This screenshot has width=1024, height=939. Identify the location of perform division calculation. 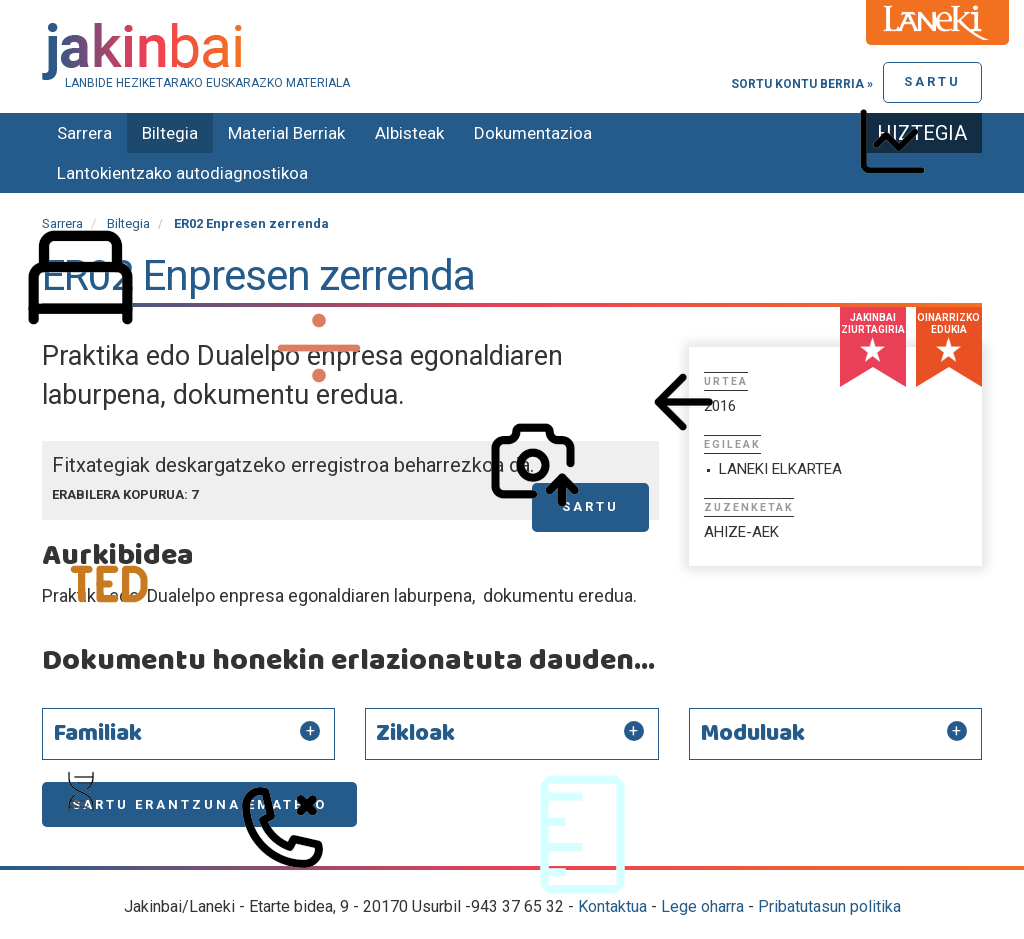
(319, 348).